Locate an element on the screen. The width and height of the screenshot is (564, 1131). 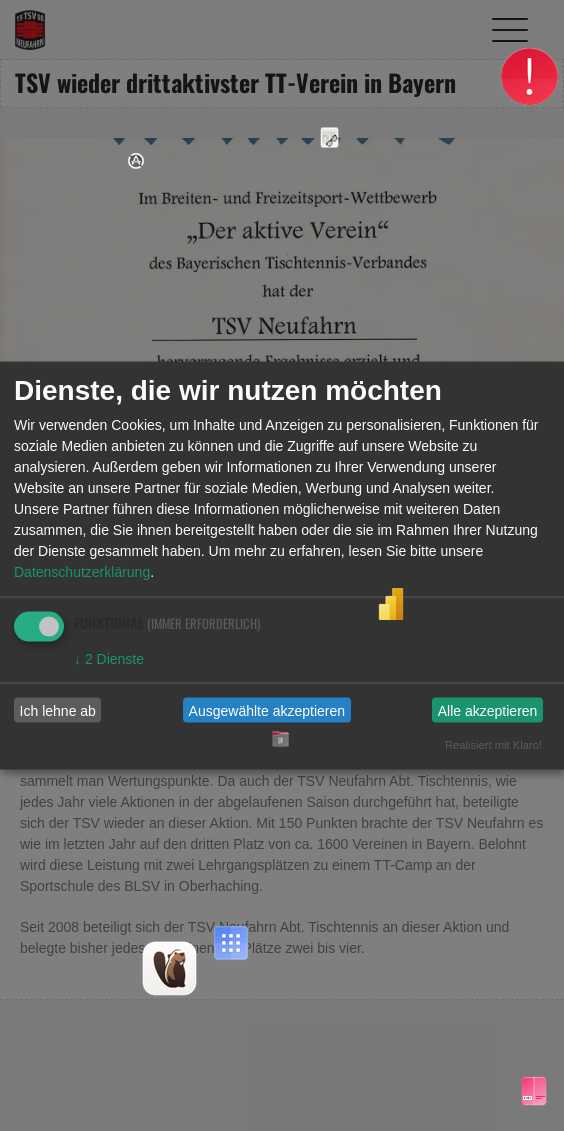
a debian software package file is located at coordinates (534, 1091).